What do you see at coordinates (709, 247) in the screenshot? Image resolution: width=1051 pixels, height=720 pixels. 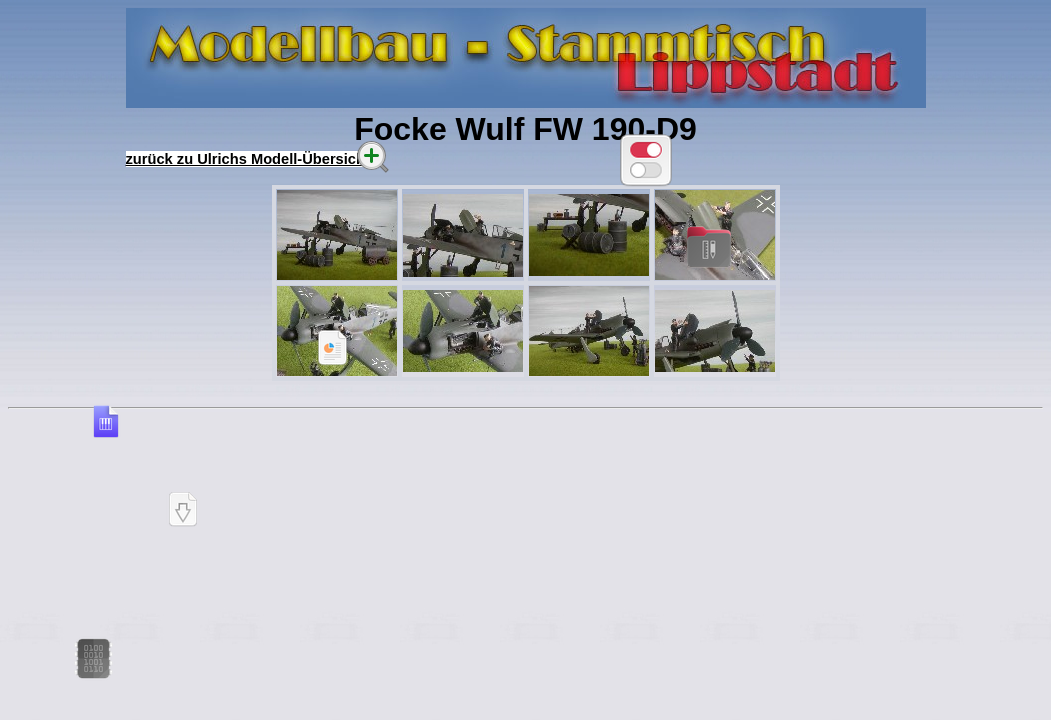 I see `open templates folder` at bounding box center [709, 247].